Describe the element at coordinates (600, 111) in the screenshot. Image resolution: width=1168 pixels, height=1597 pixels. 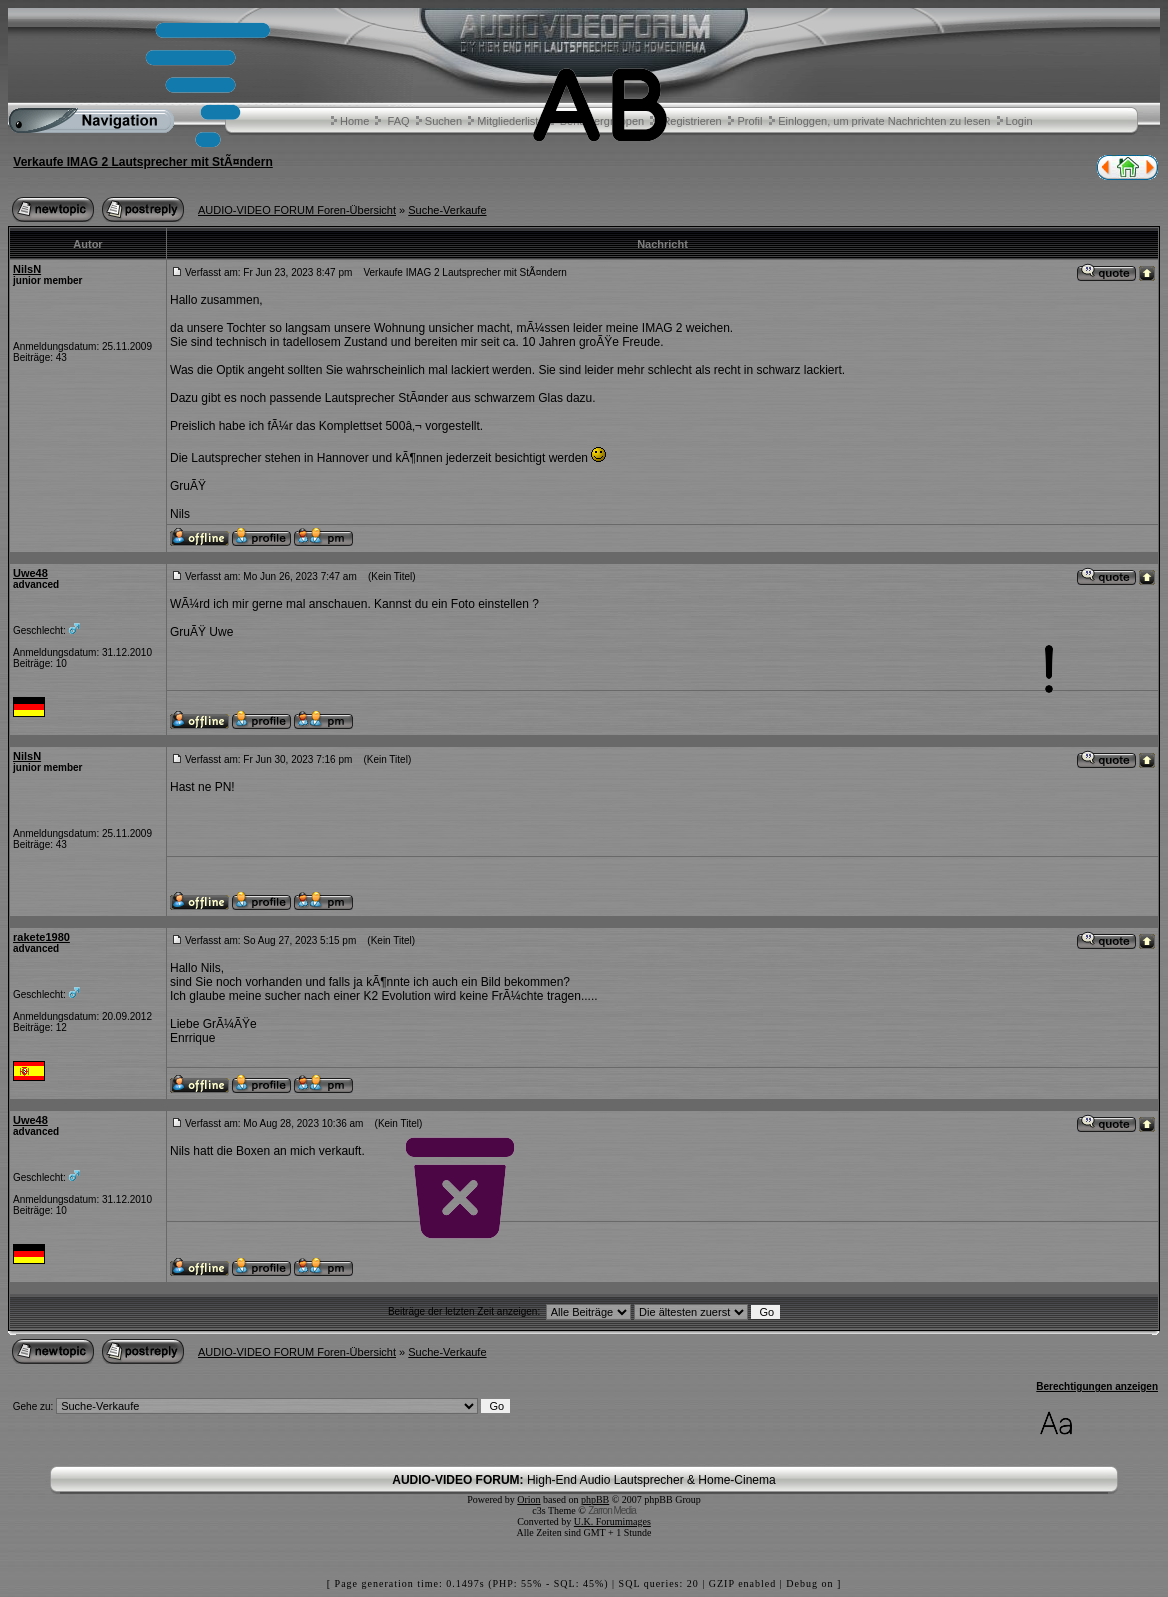
I see `toggle uppercase text formatting` at that location.